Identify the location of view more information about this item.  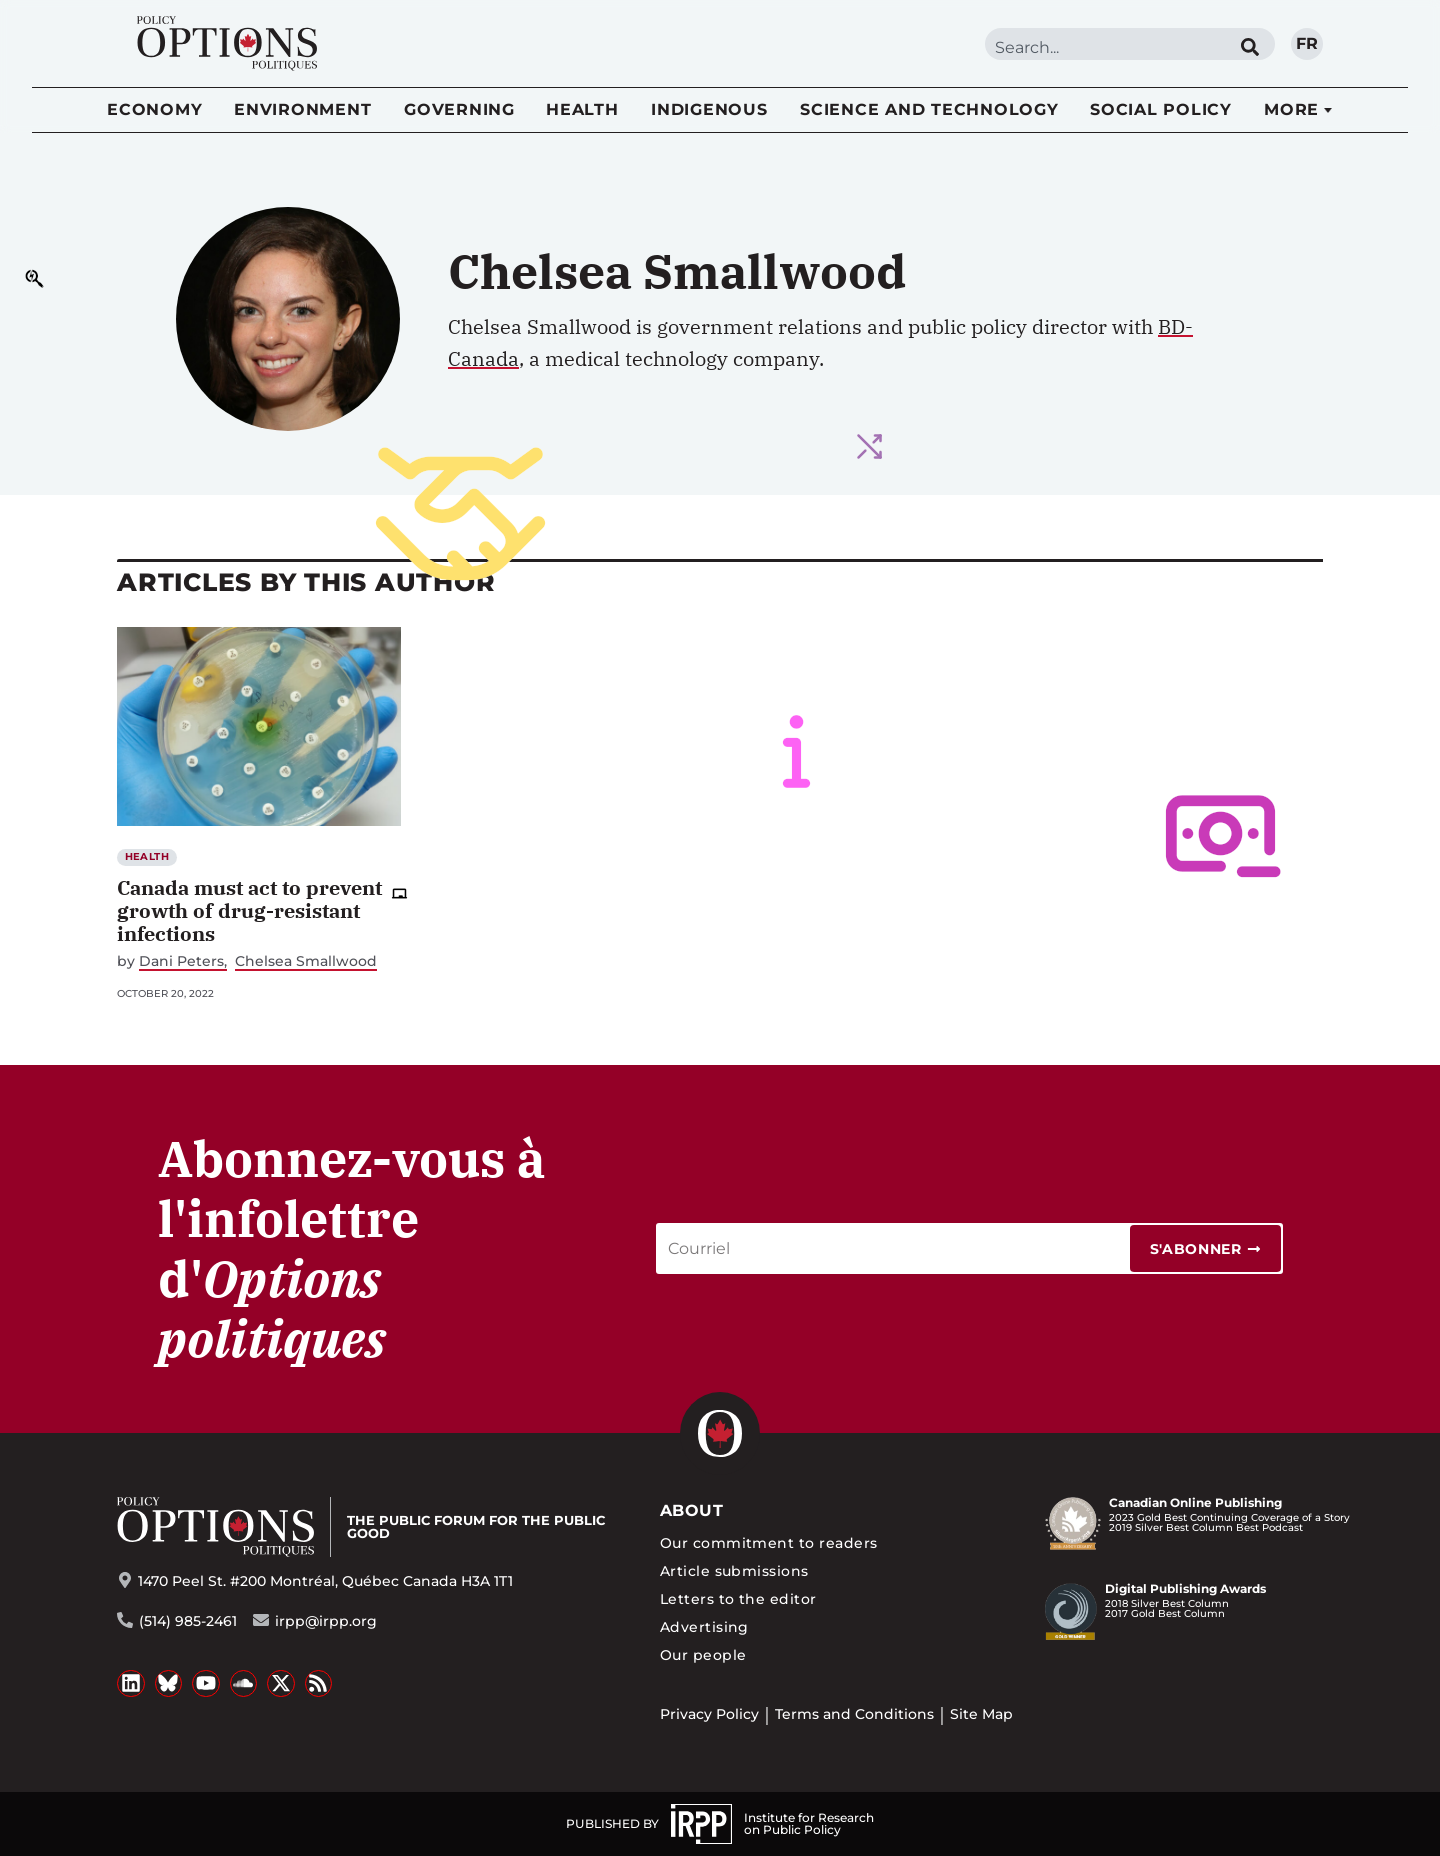
(796, 751).